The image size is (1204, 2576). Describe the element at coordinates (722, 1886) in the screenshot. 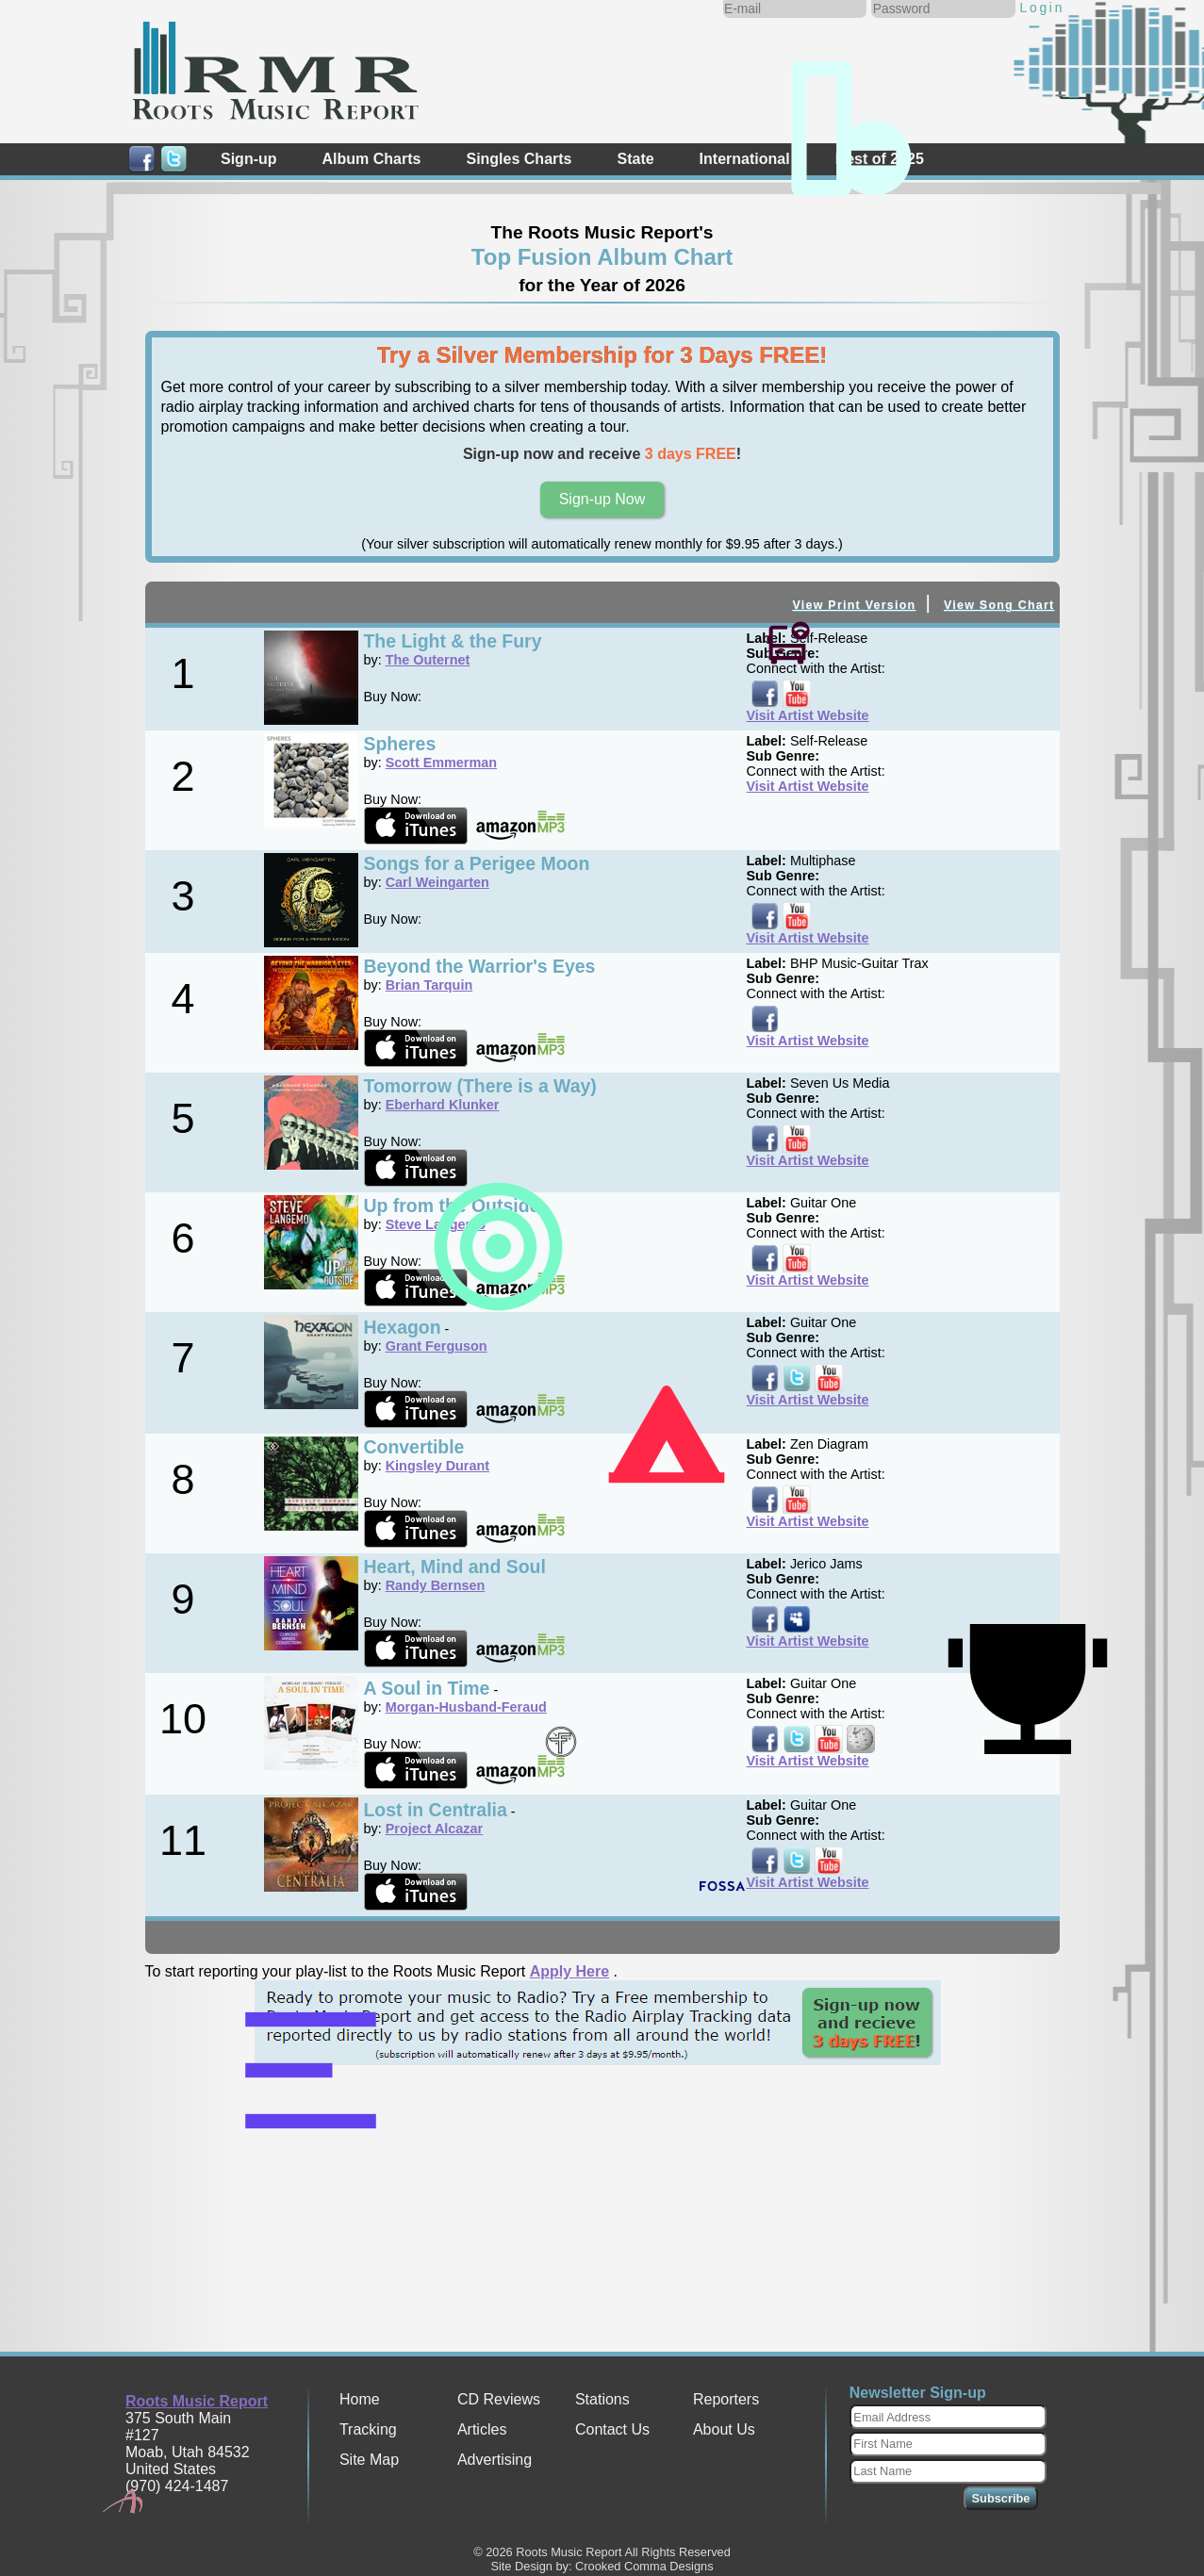

I see `fossa software compliance and licensing platform logo` at that location.